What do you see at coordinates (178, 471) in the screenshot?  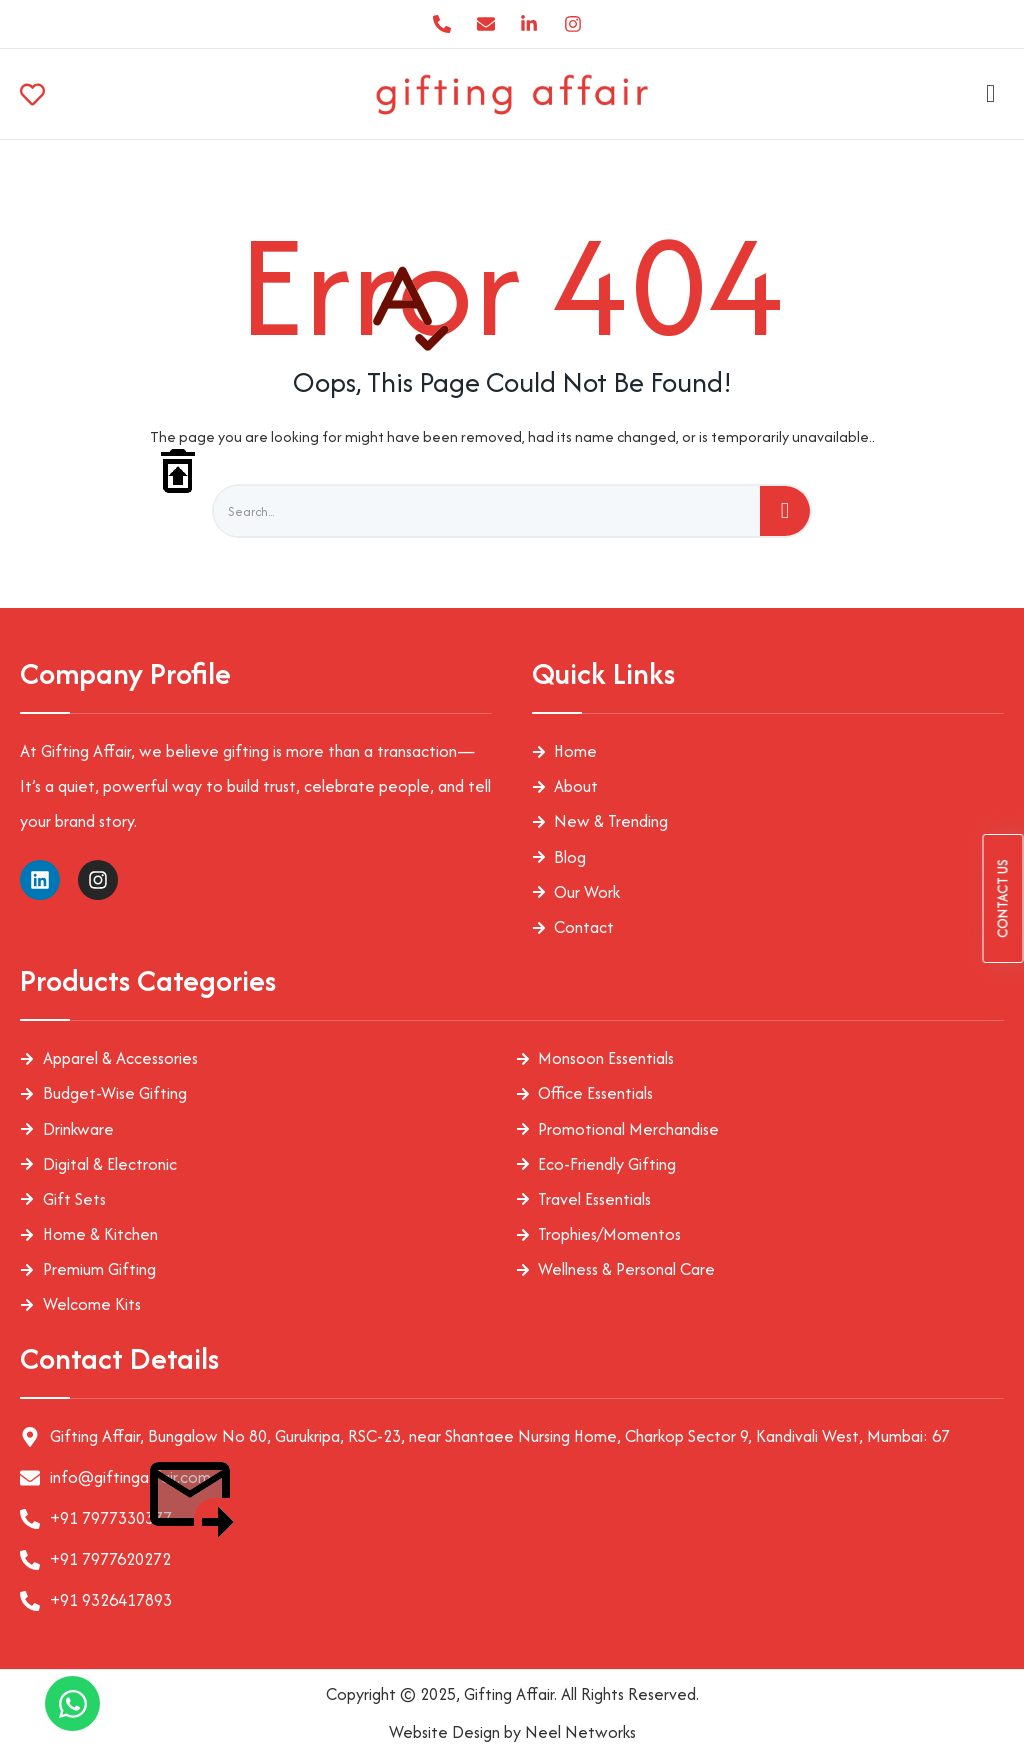 I see `restore a deleted item from trash` at bounding box center [178, 471].